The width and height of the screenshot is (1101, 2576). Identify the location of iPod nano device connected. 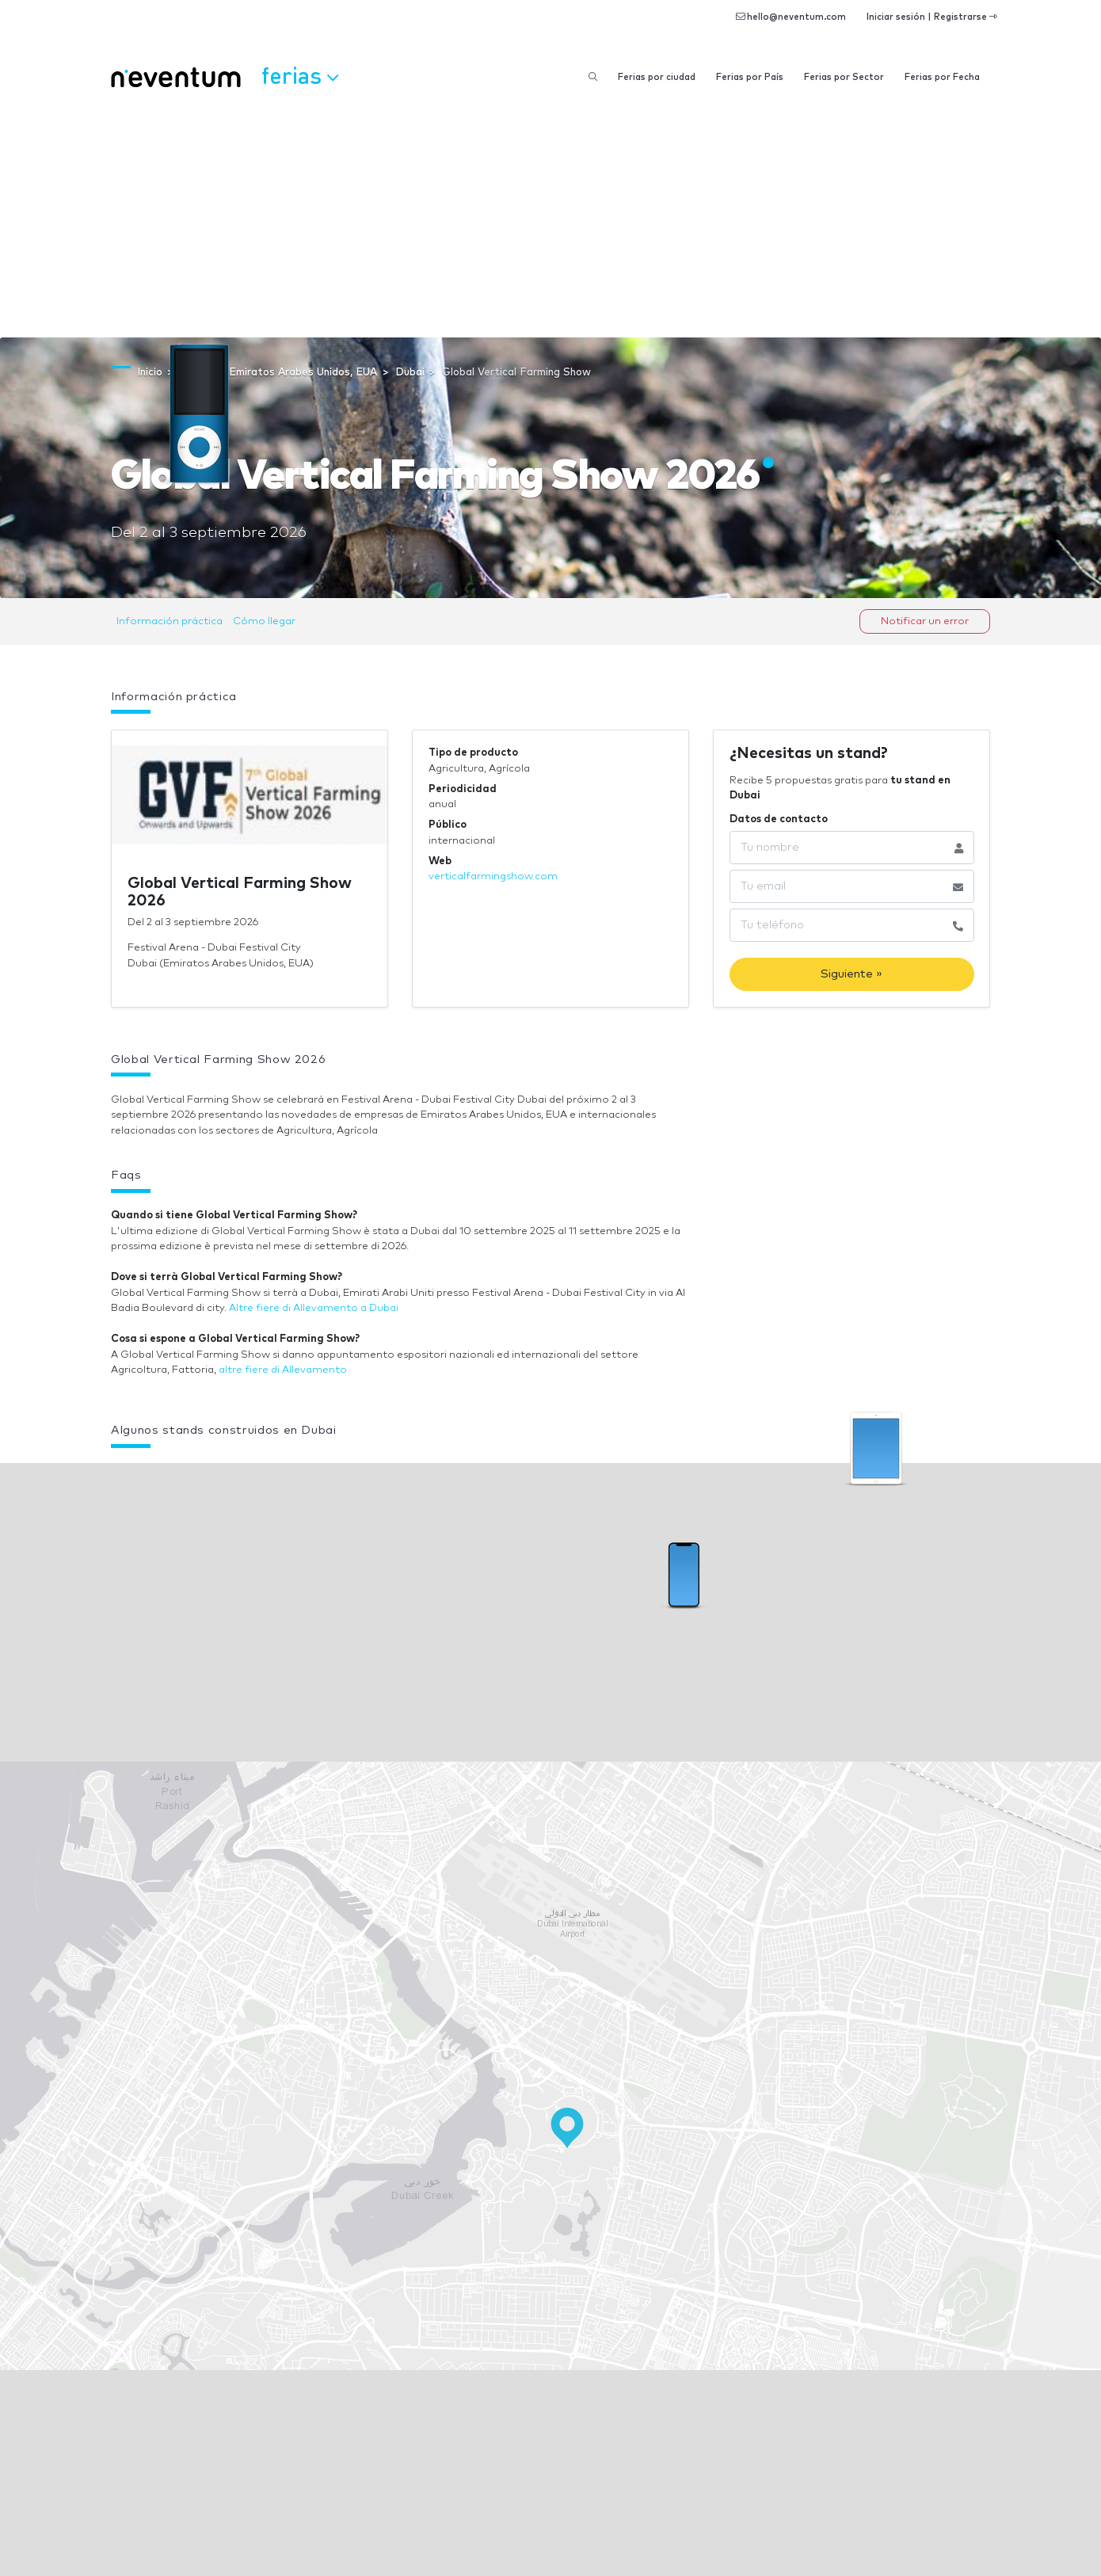
(198, 415).